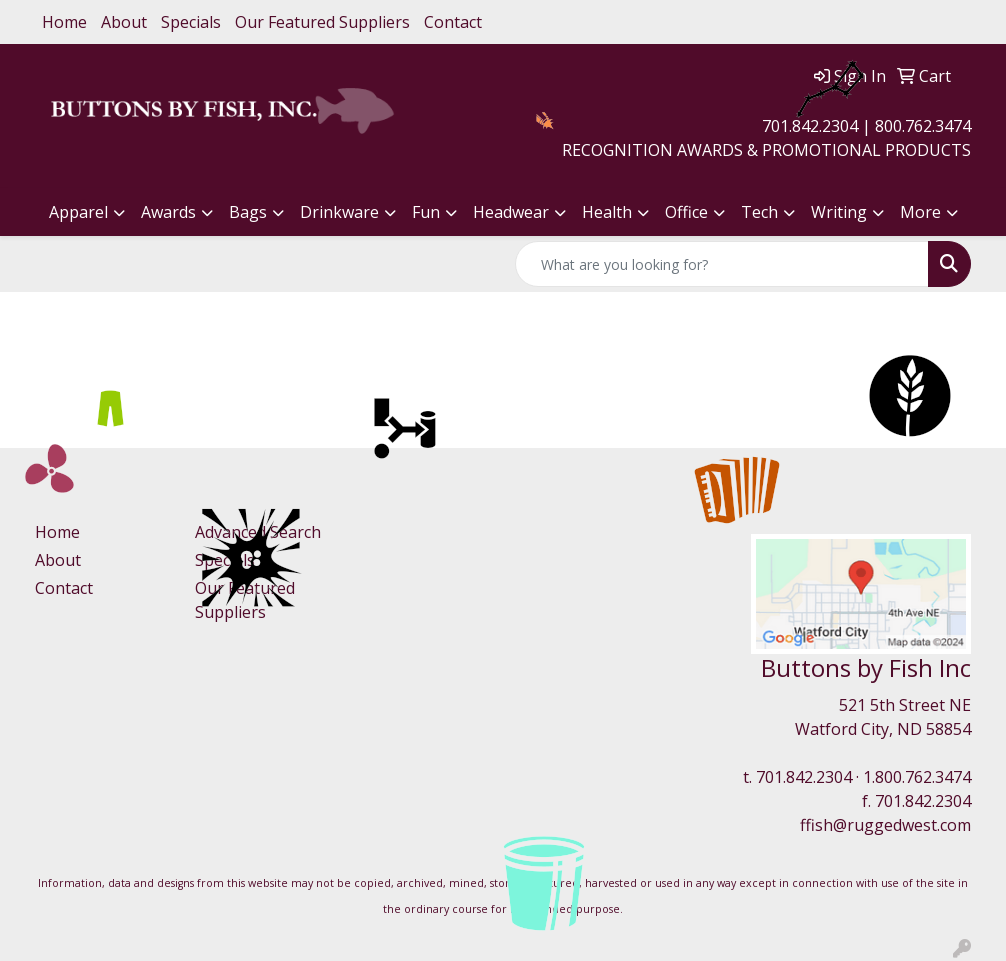 Image resolution: width=1006 pixels, height=961 pixels. I want to click on select accordion instrument, so click(737, 487).